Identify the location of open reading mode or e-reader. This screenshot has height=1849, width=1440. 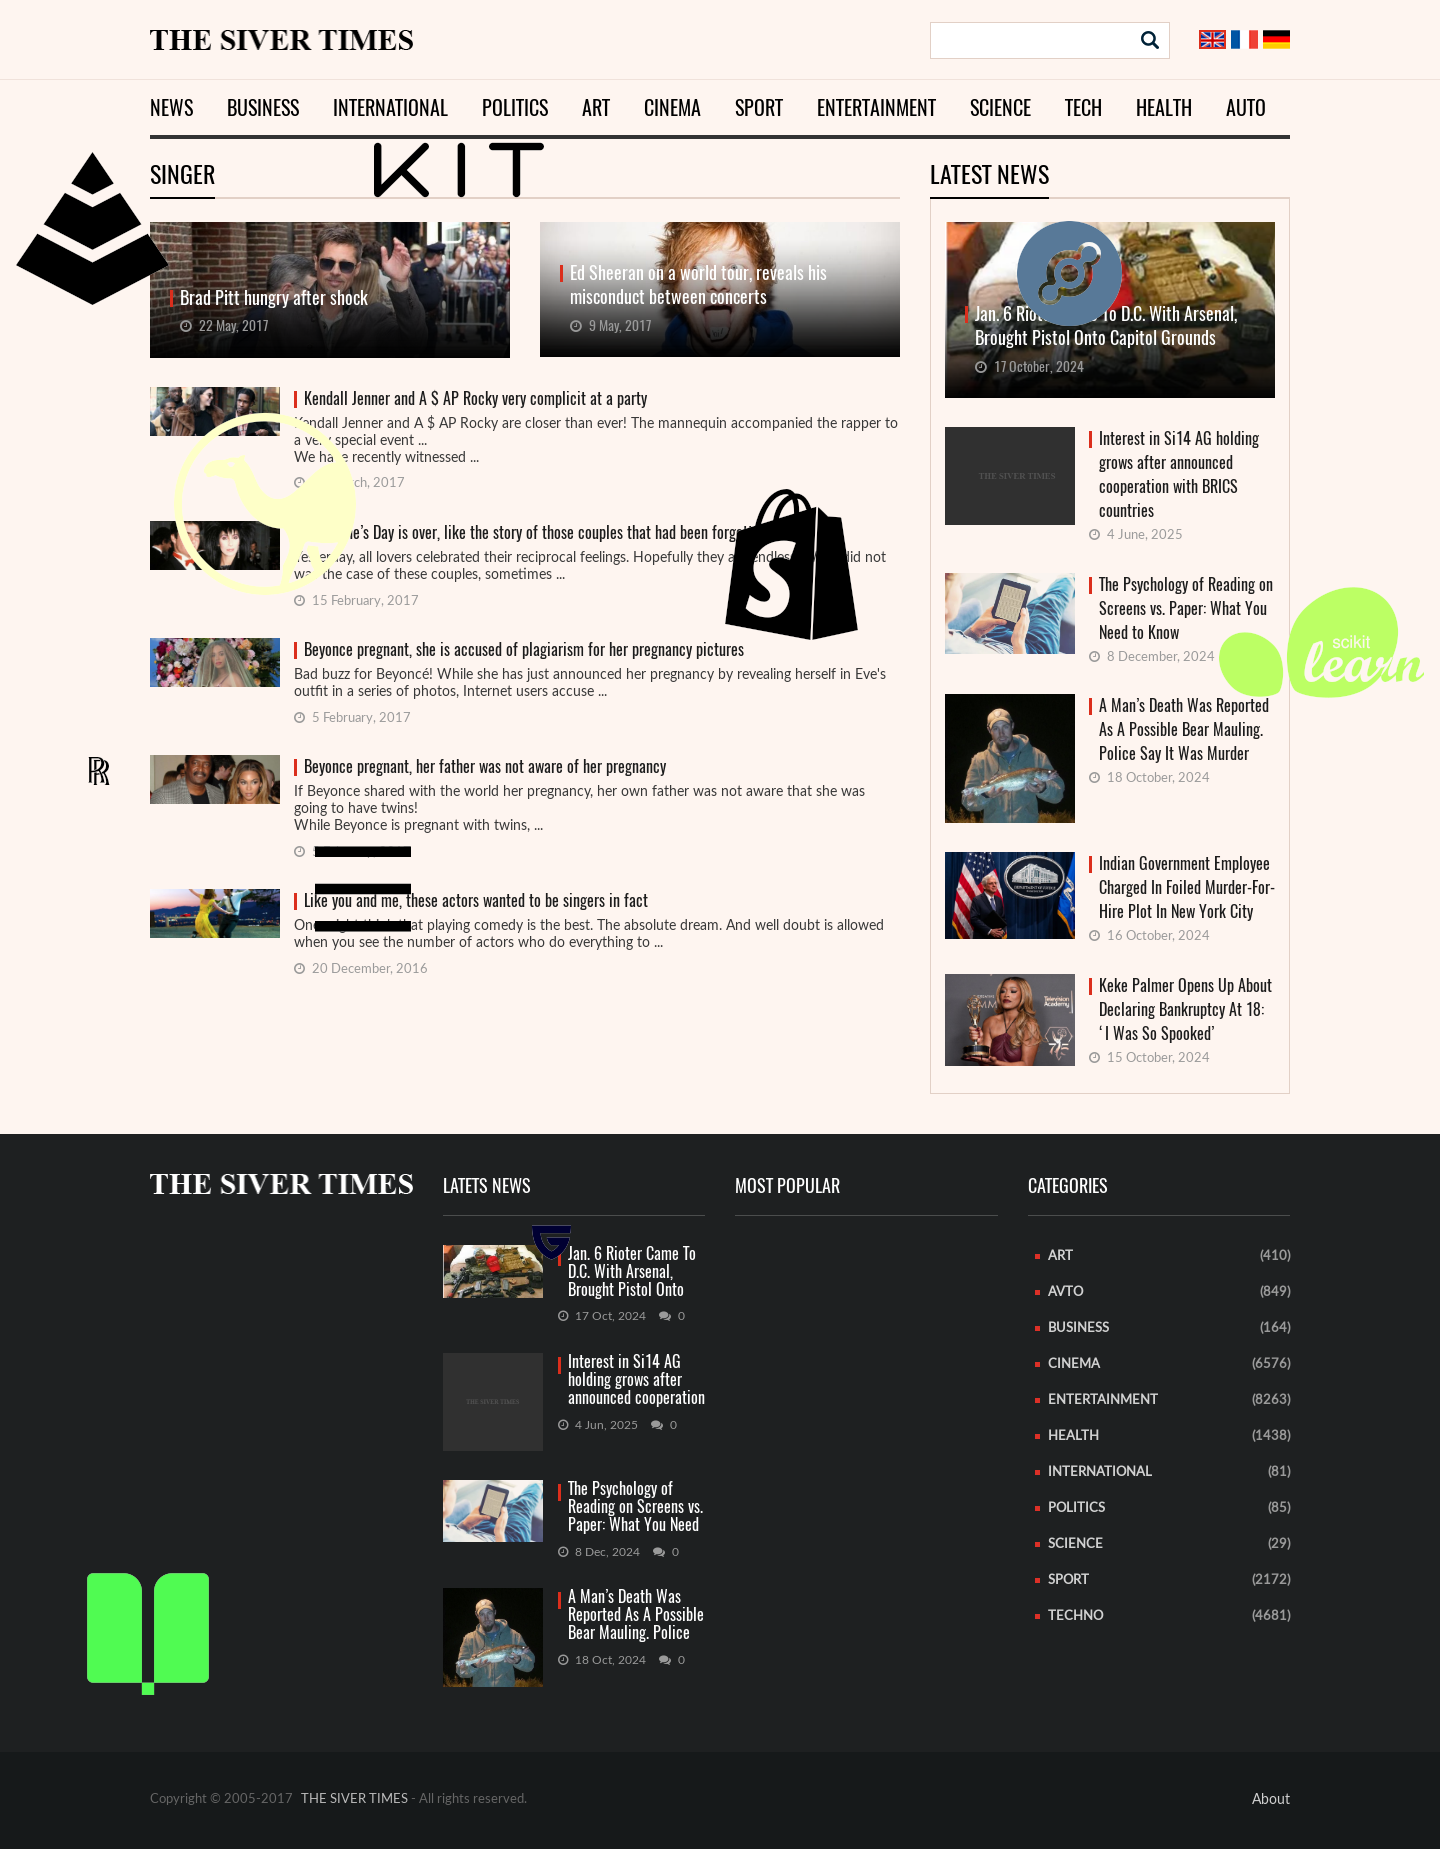
(148, 1628).